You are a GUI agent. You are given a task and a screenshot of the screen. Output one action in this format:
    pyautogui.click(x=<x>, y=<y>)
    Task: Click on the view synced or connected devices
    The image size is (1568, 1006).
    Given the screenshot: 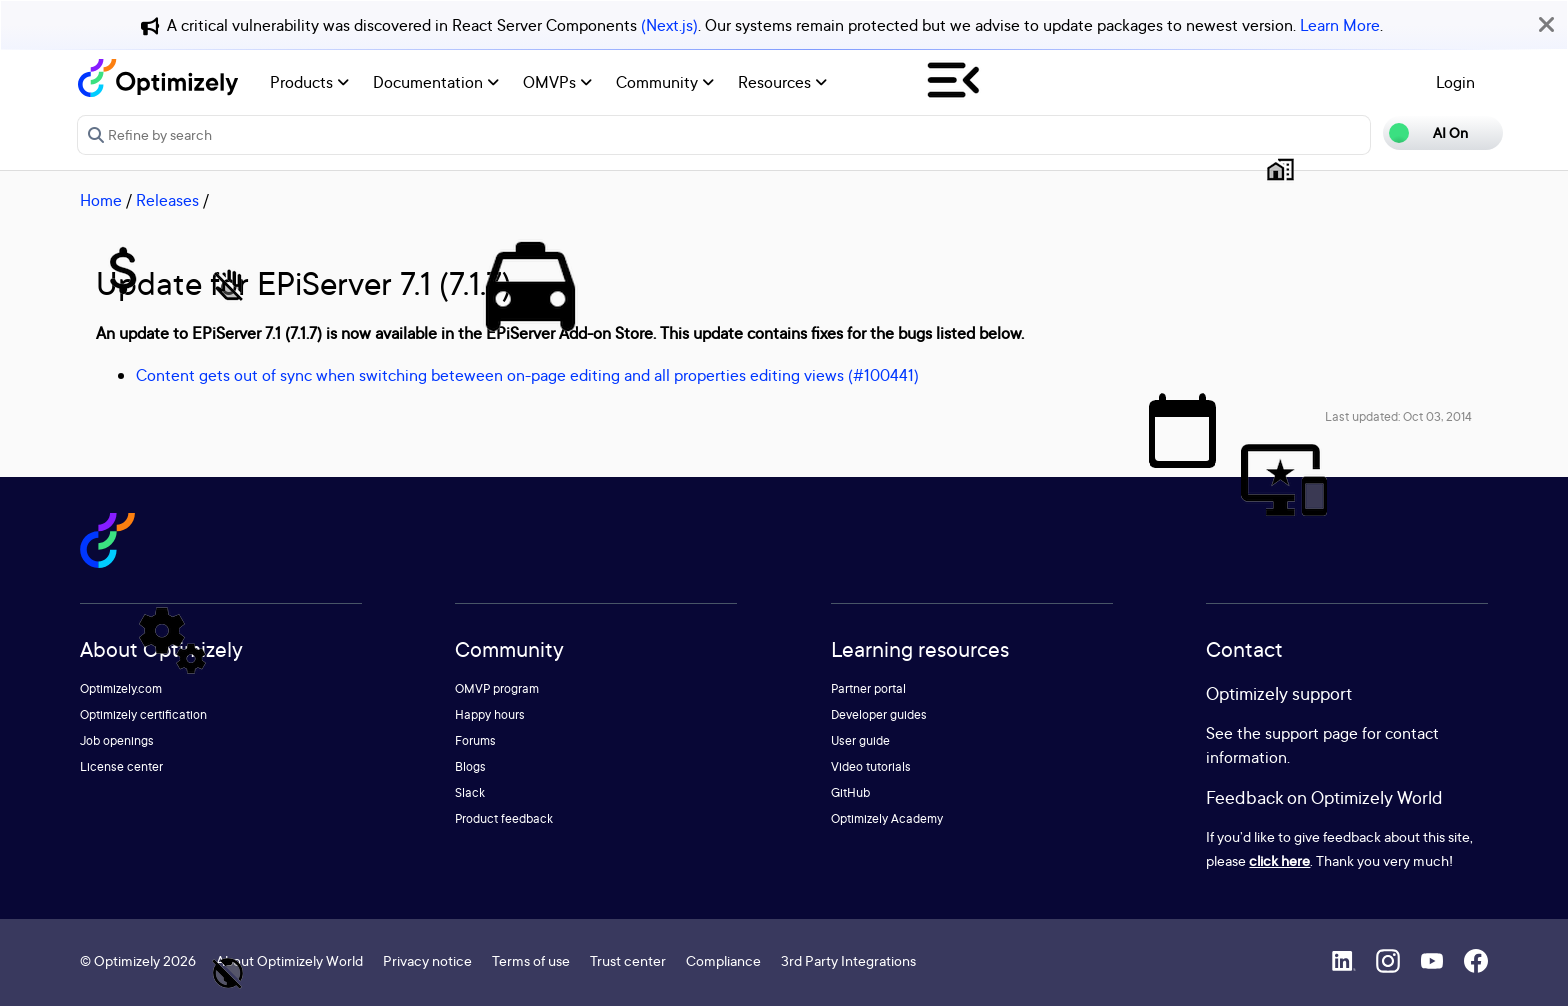 What is the action you would take?
    pyautogui.click(x=1284, y=480)
    